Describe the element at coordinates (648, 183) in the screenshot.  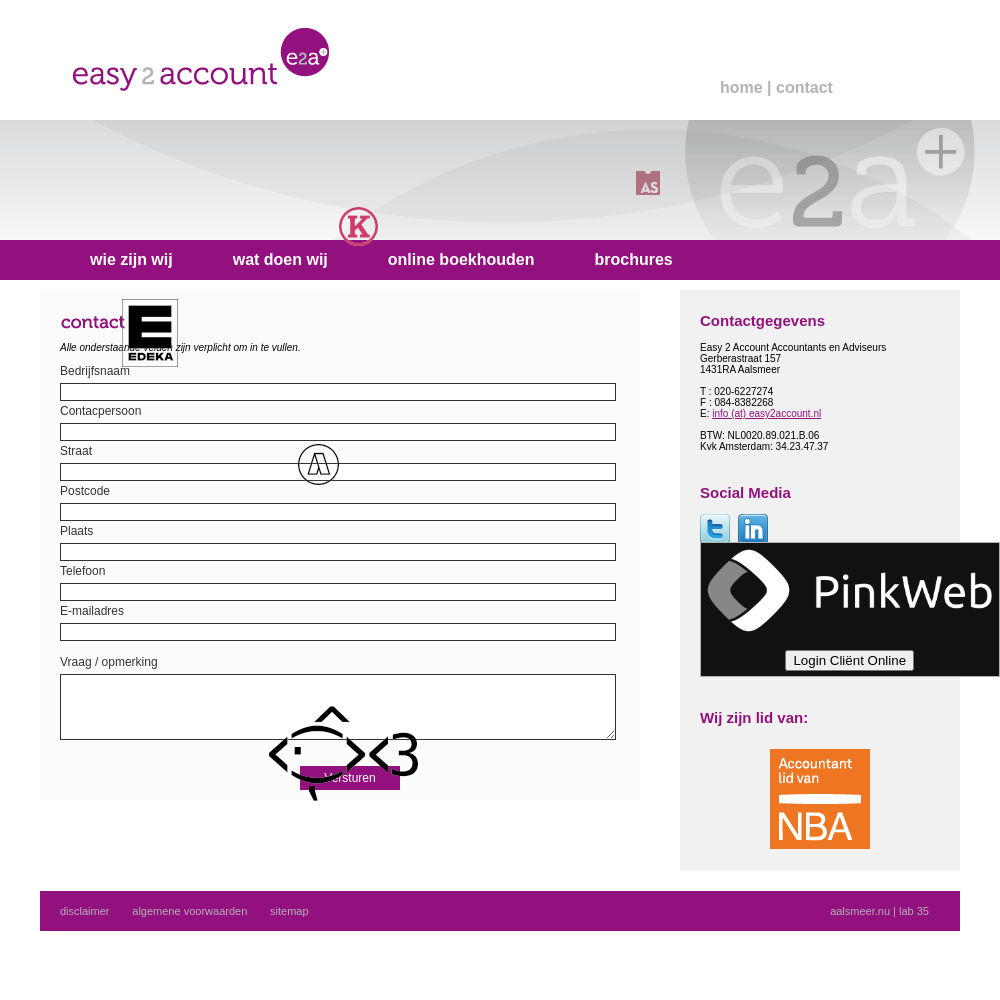
I see `AssemblyScript programming language logo` at that location.